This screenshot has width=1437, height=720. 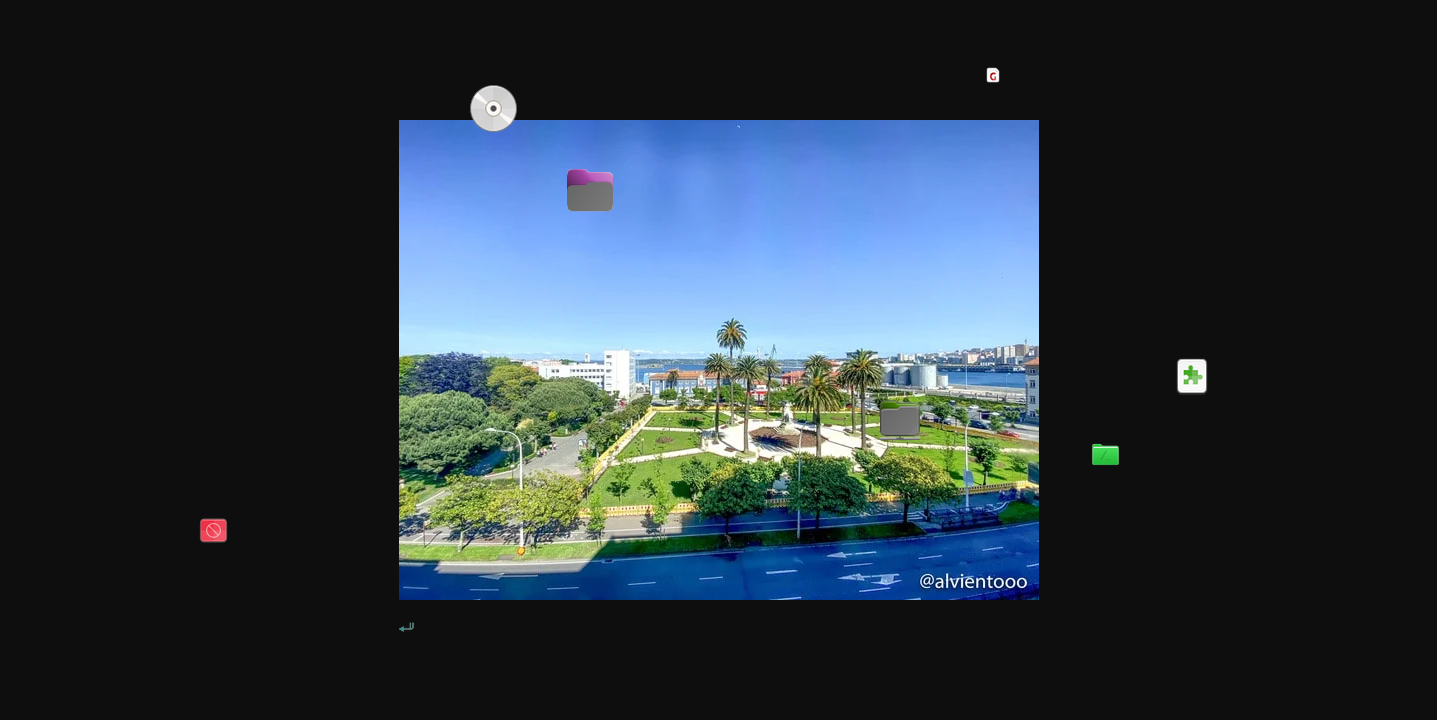 What do you see at coordinates (213, 529) in the screenshot?
I see `indicates a missing or unavailable image` at bounding box center [213, 529].